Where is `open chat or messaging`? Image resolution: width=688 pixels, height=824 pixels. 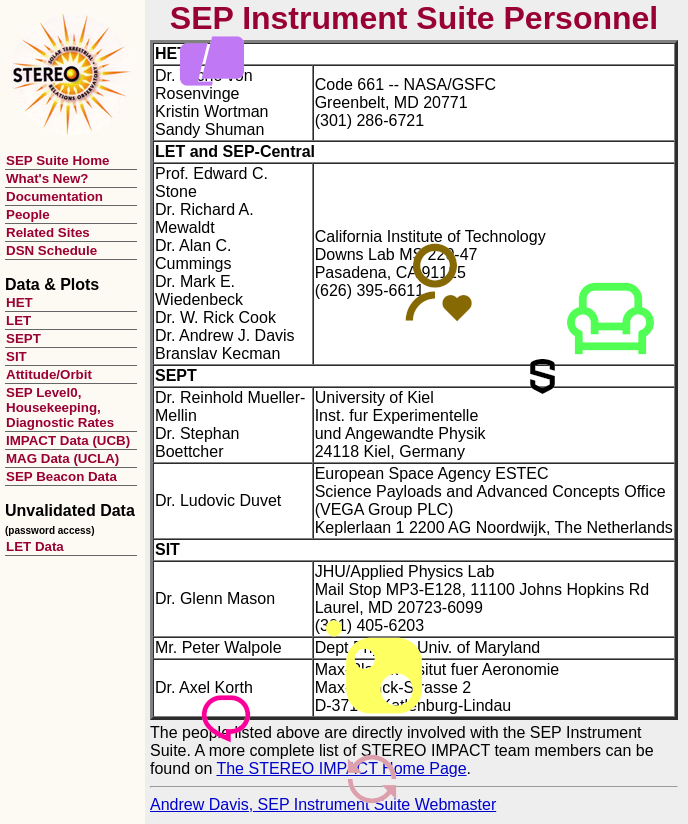 open chat or messaging is located at coordinates (226, 717).